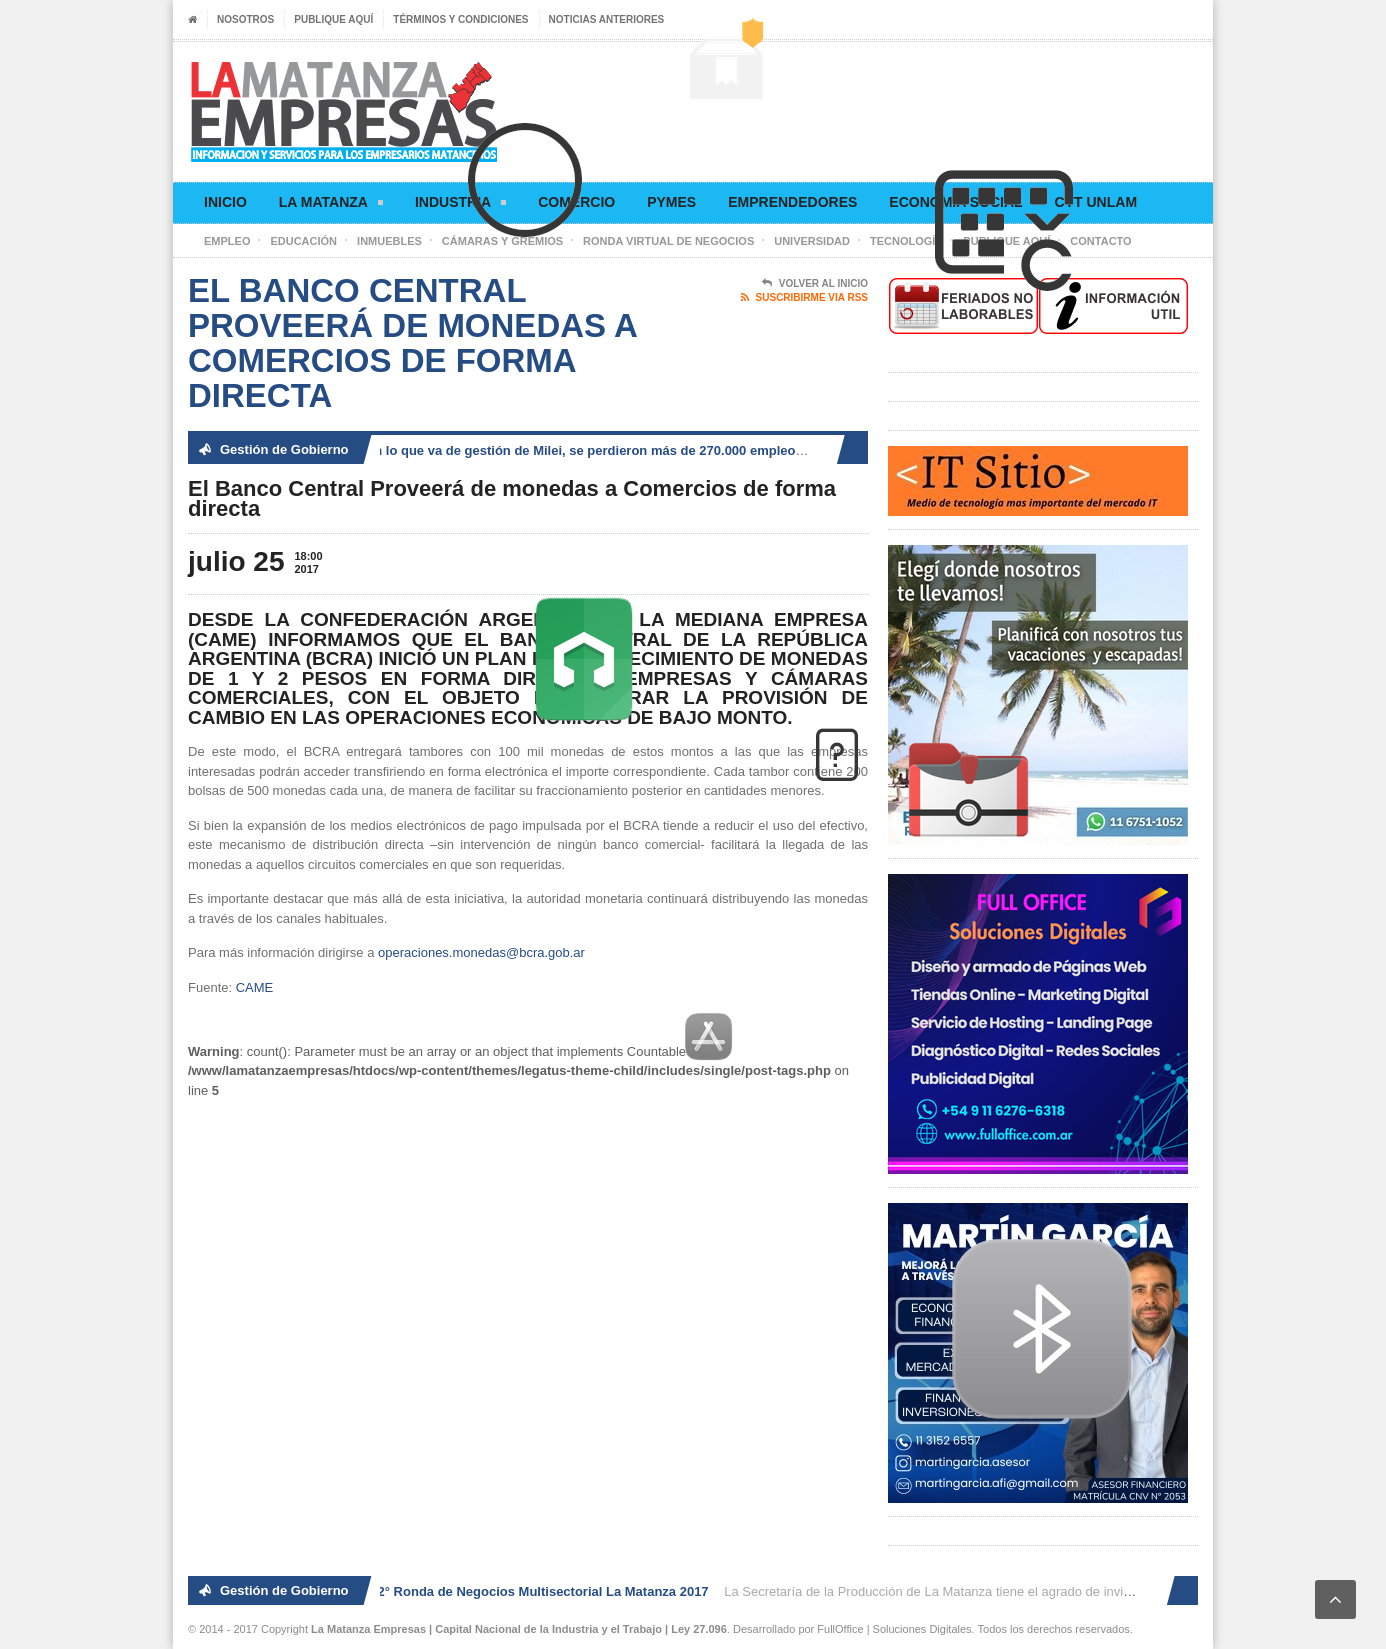  What do you see at coordinates (837, 753) in the screenshot?
I see `access help documentation` at bounding box center [837, 753].